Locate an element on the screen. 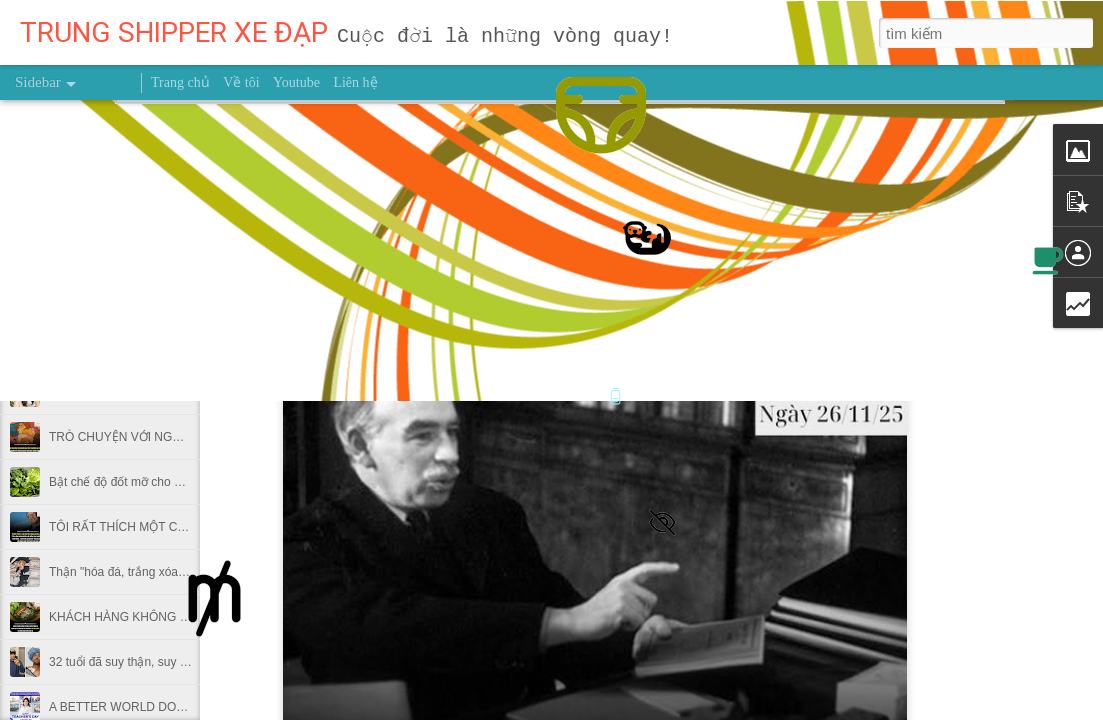 The image size is (1103, 720). indicates medium battery level is located at coordinates (615, 396).